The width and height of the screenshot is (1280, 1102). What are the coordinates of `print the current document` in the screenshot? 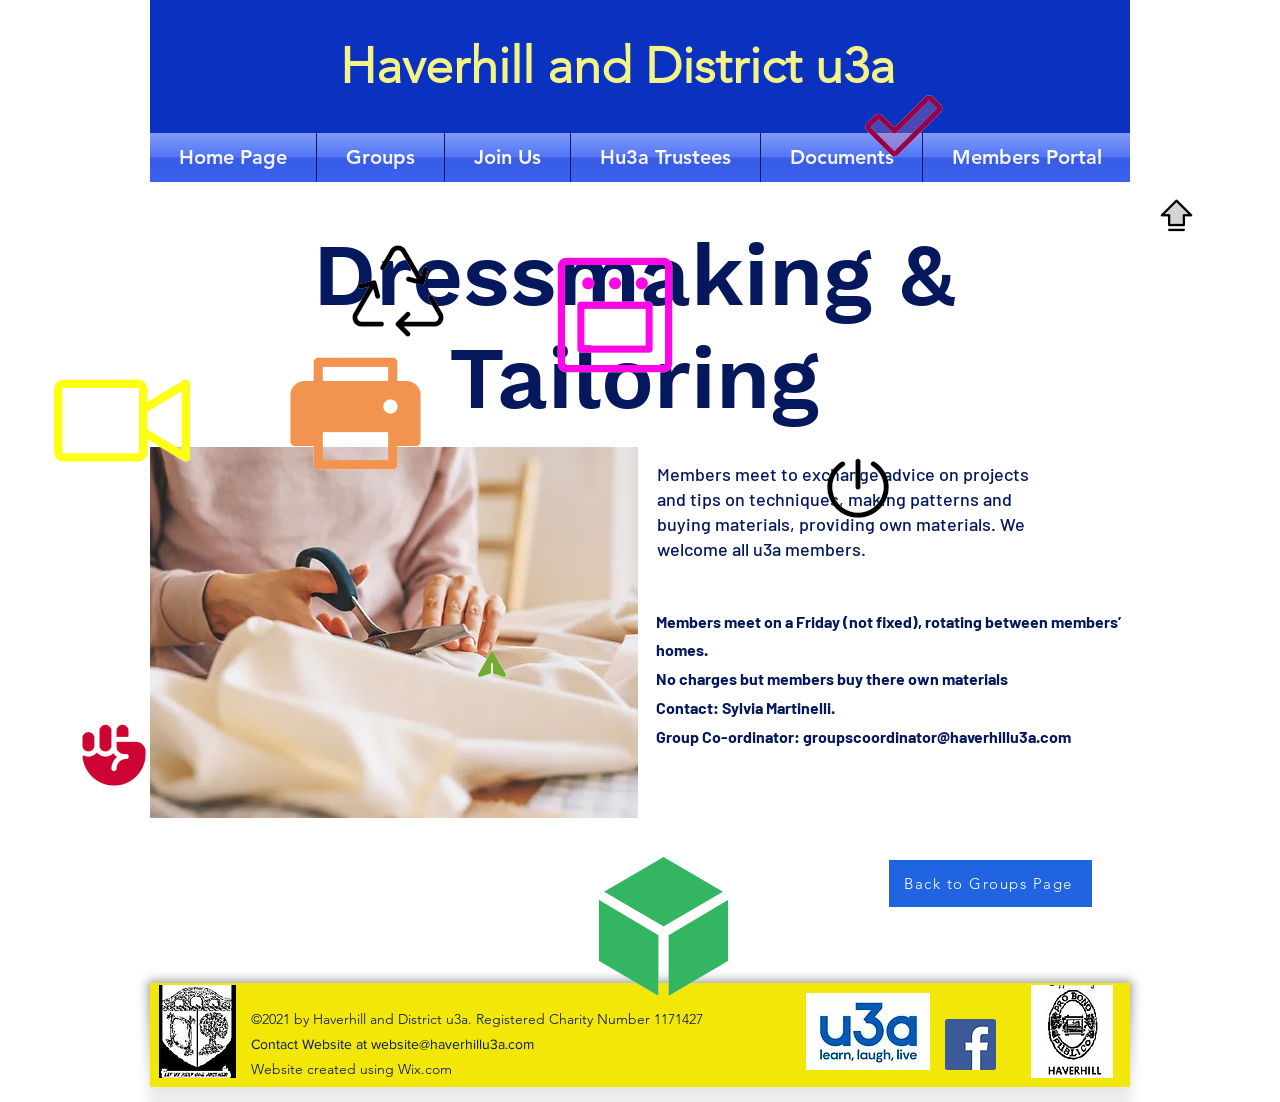 It's located at (355, 413).